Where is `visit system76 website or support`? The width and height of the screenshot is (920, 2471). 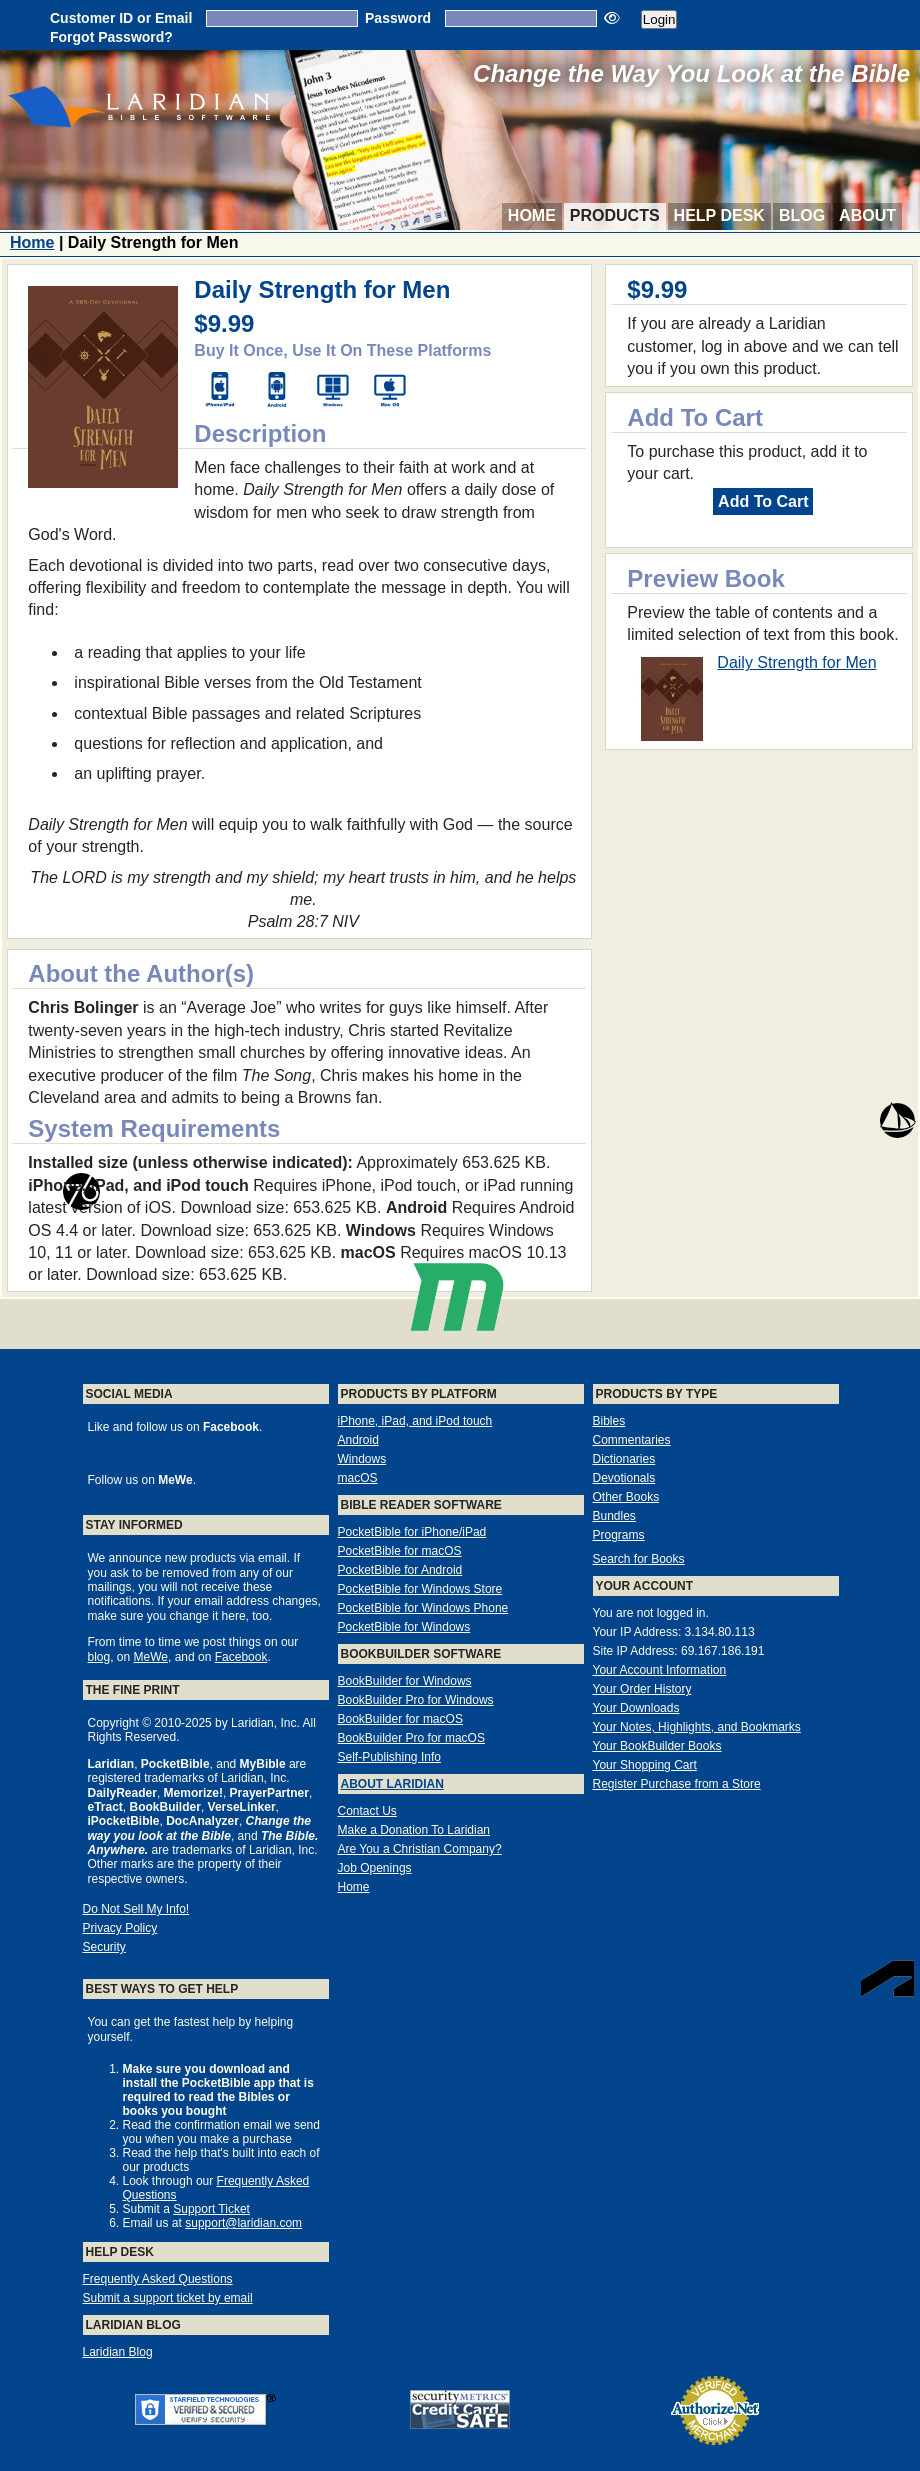
visit system76 website or support is located at coordinates (81, 1191).